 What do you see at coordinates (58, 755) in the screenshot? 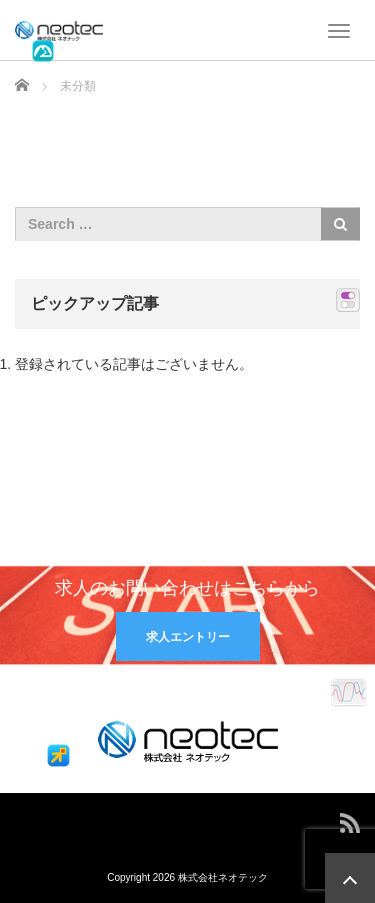
I see `launch VMware Remote Console application` at bounding box center [58, 755].